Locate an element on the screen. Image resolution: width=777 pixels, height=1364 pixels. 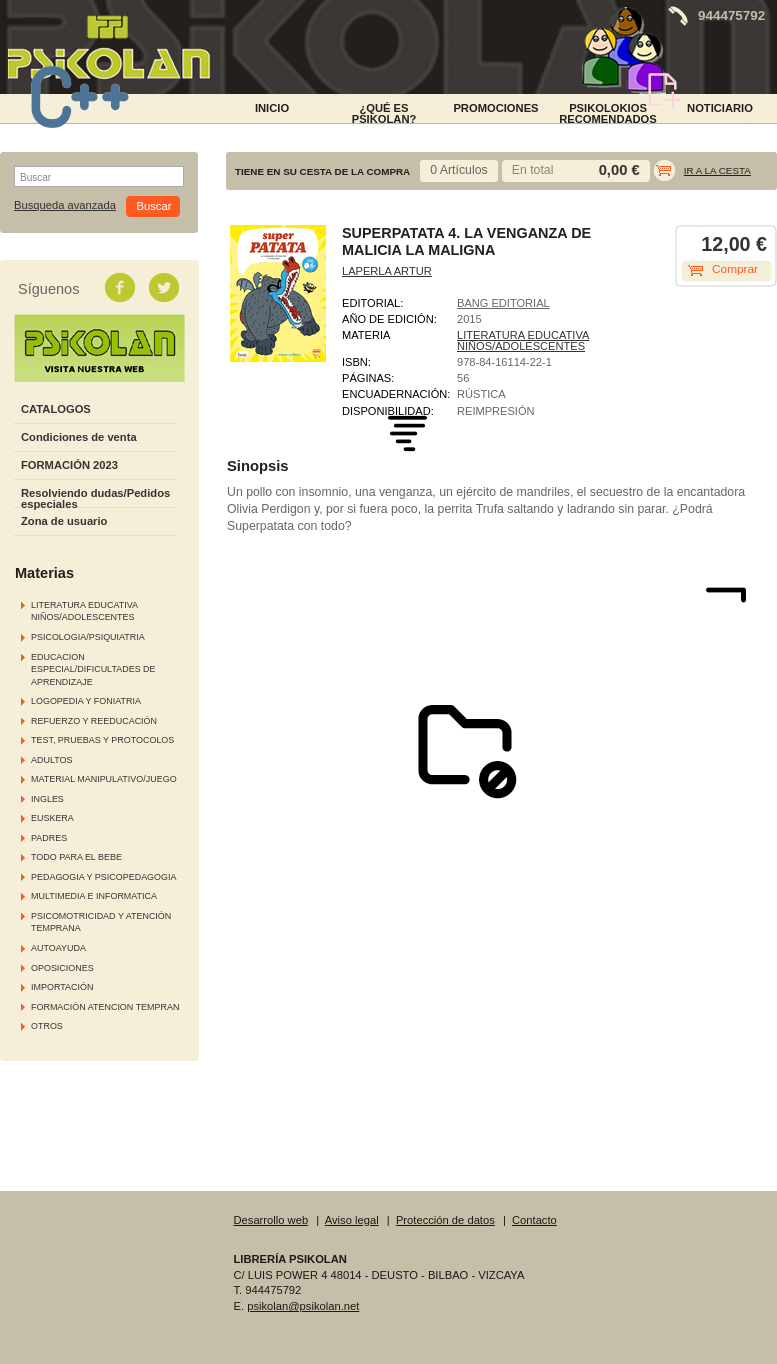
logical NOT operator symbol is located at coordinates (726, 590).